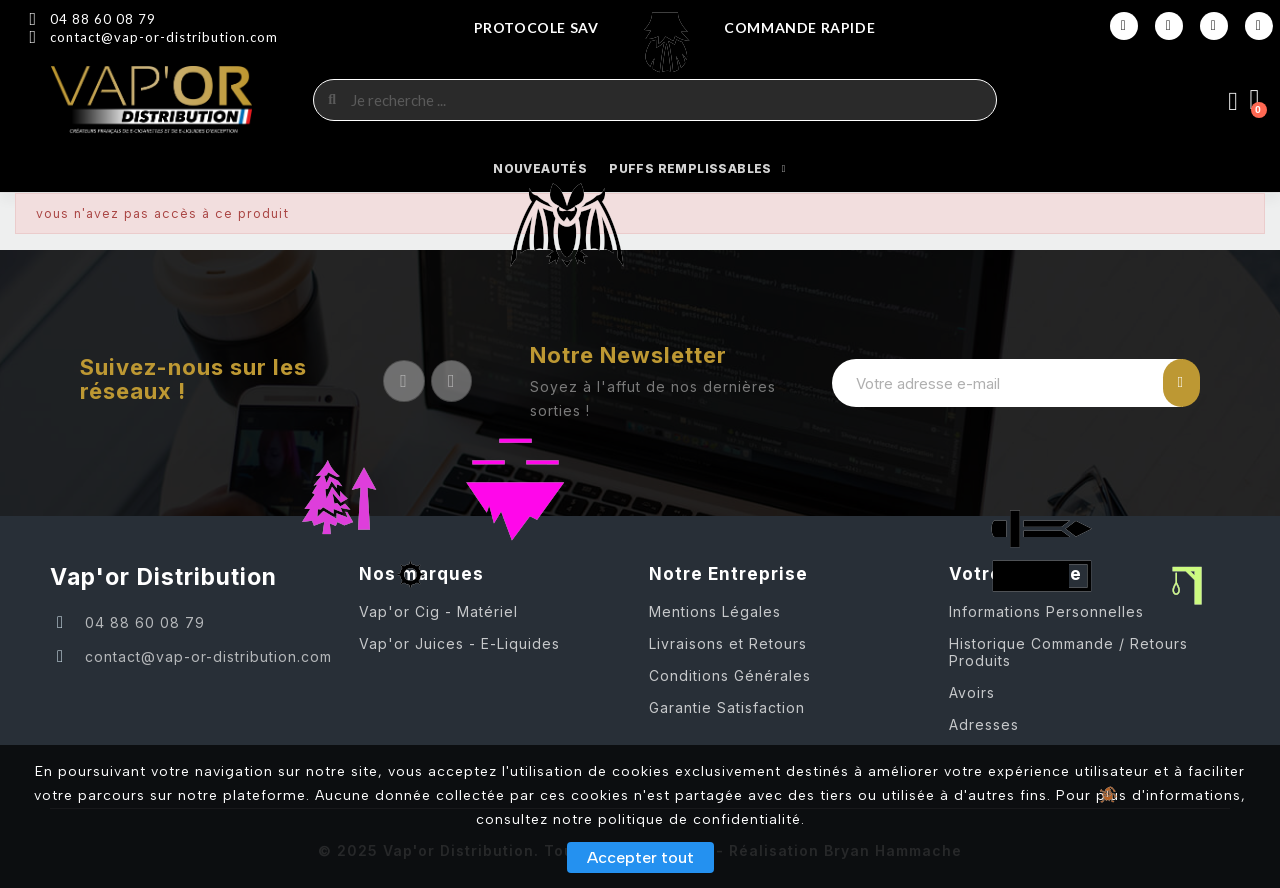 This screenshot has height=888, width=1280. Describe the element at coordinates (1042, 549) in the screenshot. I see `indicates current attack power level` at that location.